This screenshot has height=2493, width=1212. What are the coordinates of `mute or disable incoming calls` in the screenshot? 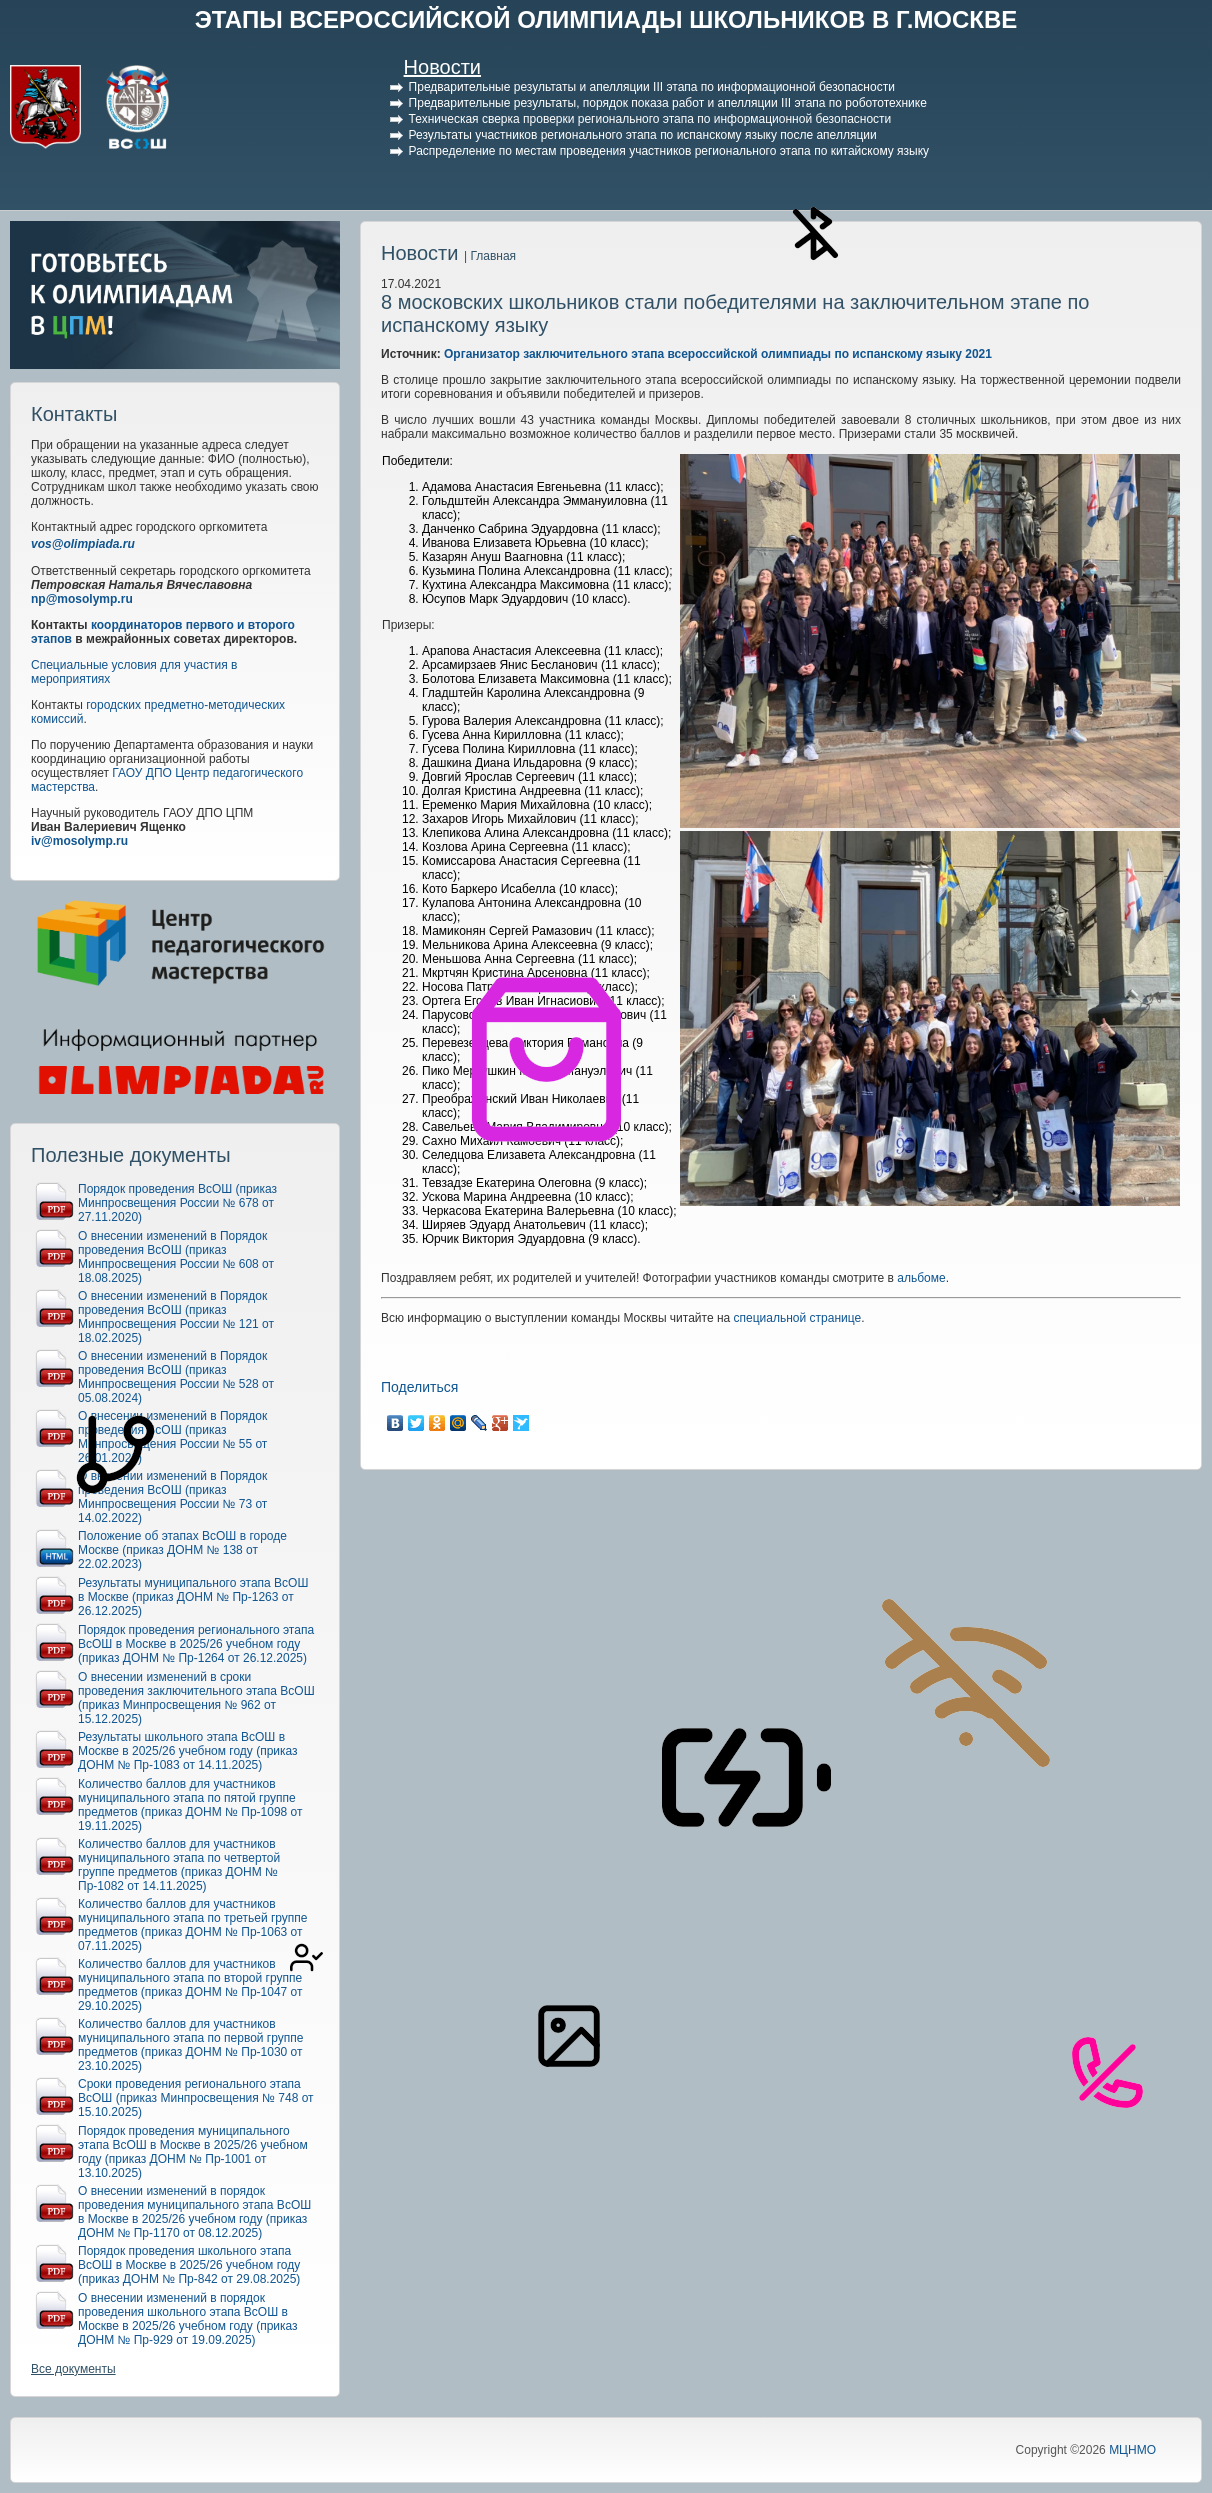 It's located at (1107, 2072).